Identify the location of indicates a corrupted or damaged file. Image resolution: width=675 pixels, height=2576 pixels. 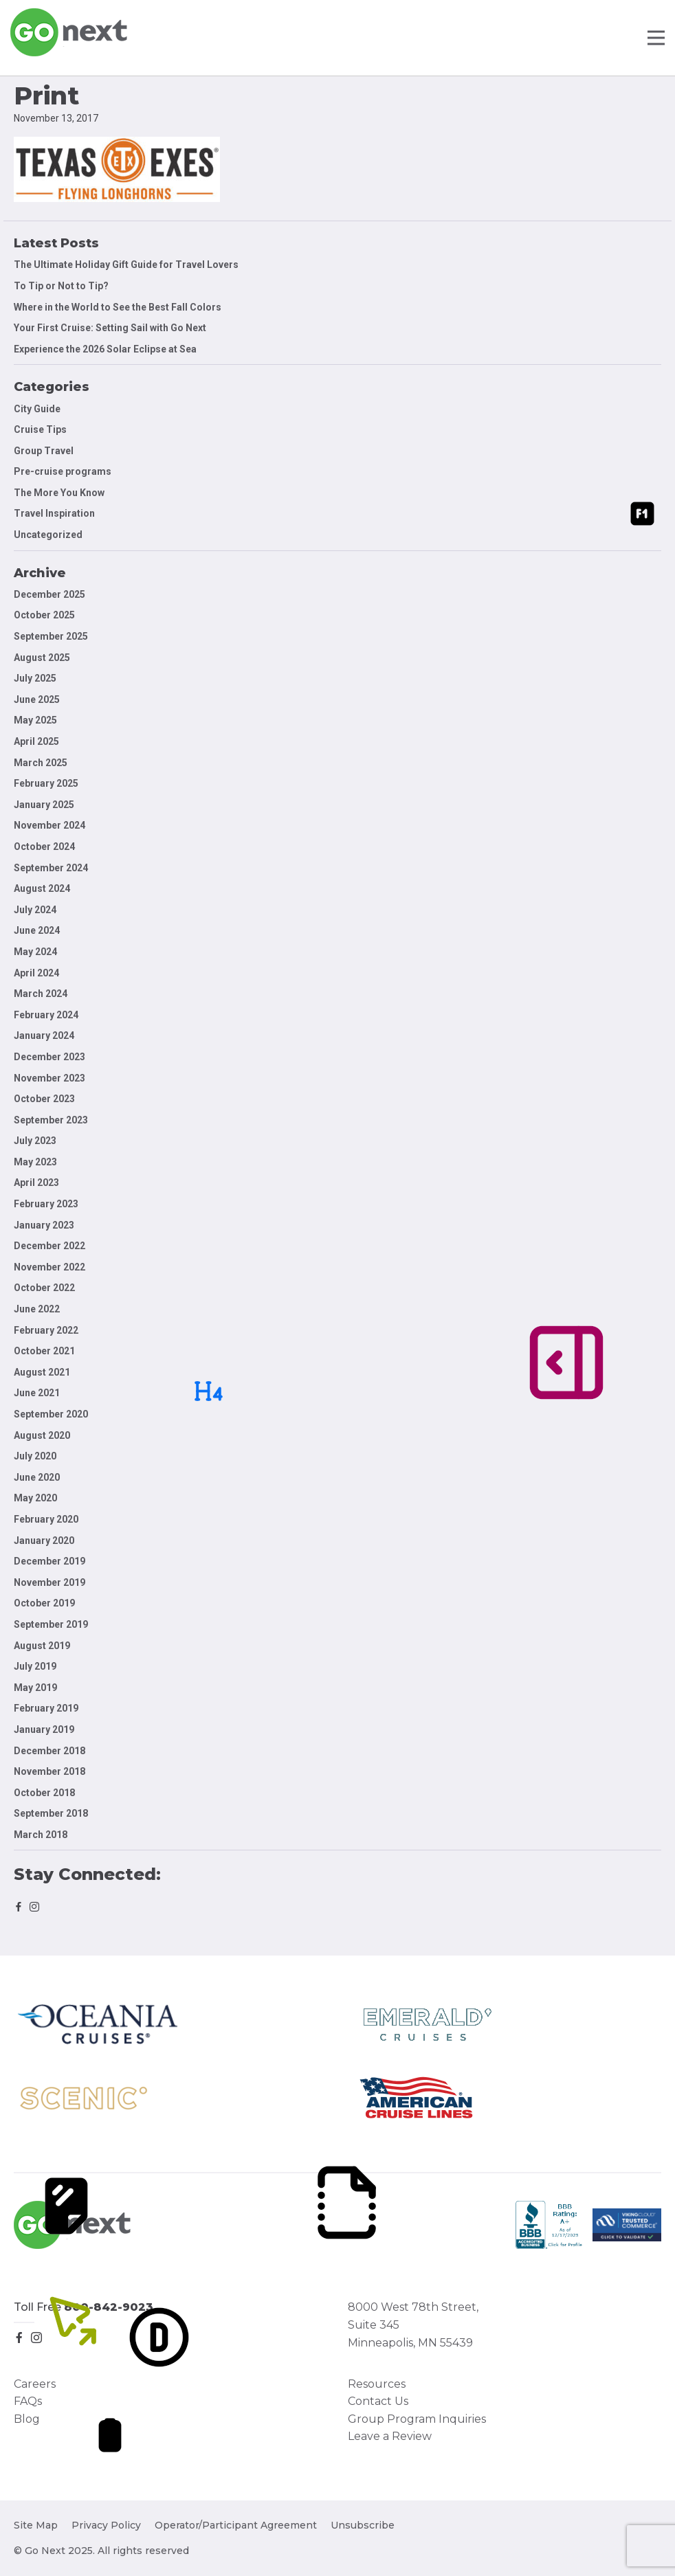
(346, 2202).